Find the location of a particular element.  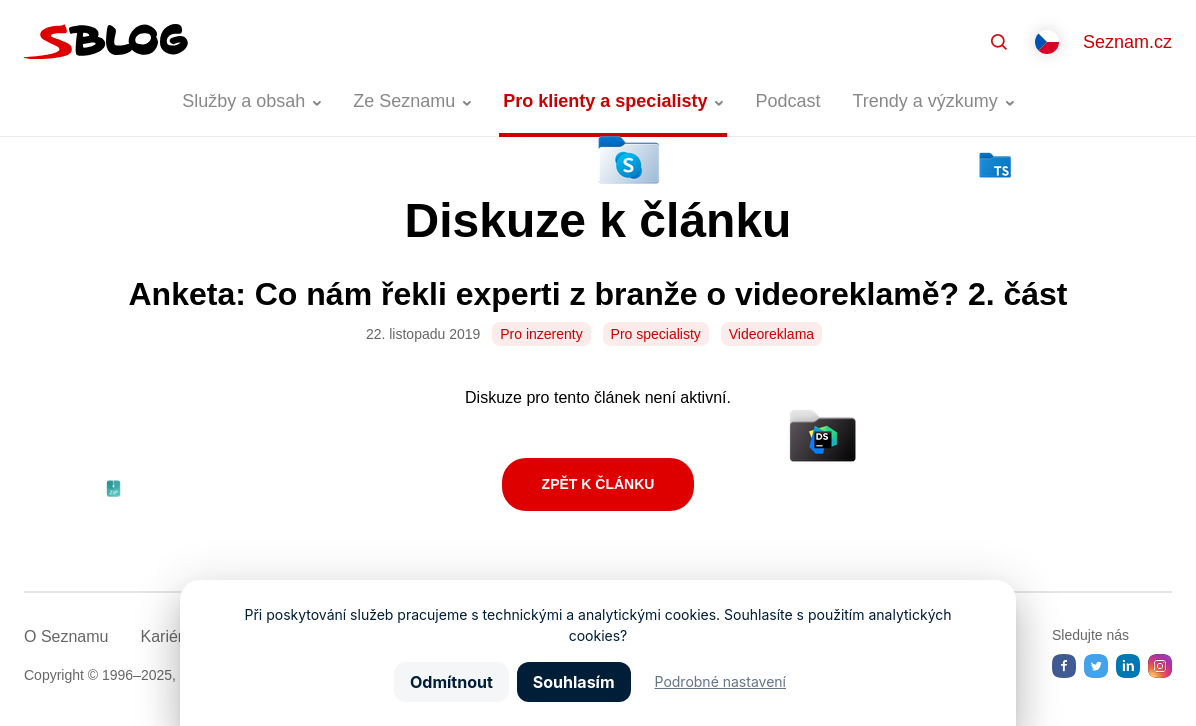

folder containing JetBrains DataSpell project files is located at coordinates (822, 437).